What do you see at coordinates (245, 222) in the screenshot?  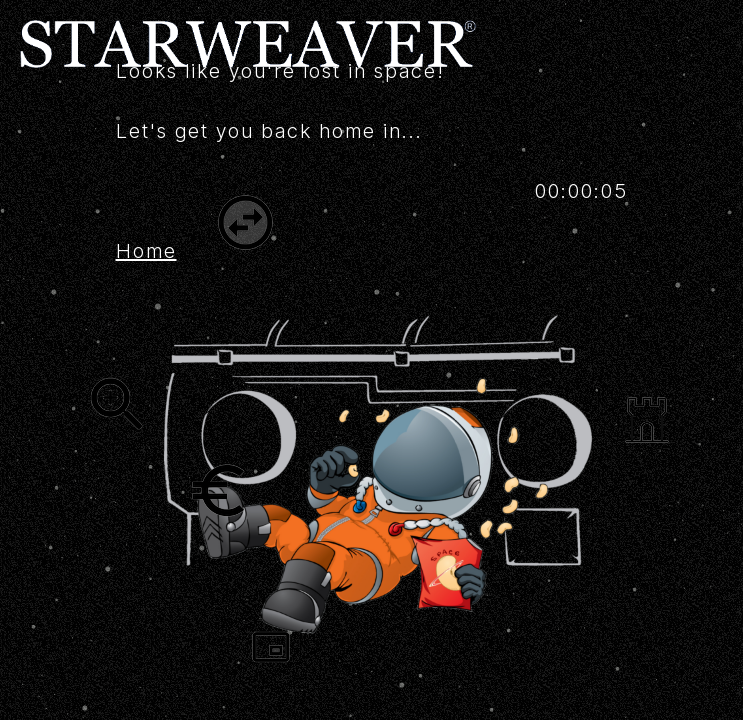 I see `swap or exchange items horizontally` at bounding box center [245, 222].